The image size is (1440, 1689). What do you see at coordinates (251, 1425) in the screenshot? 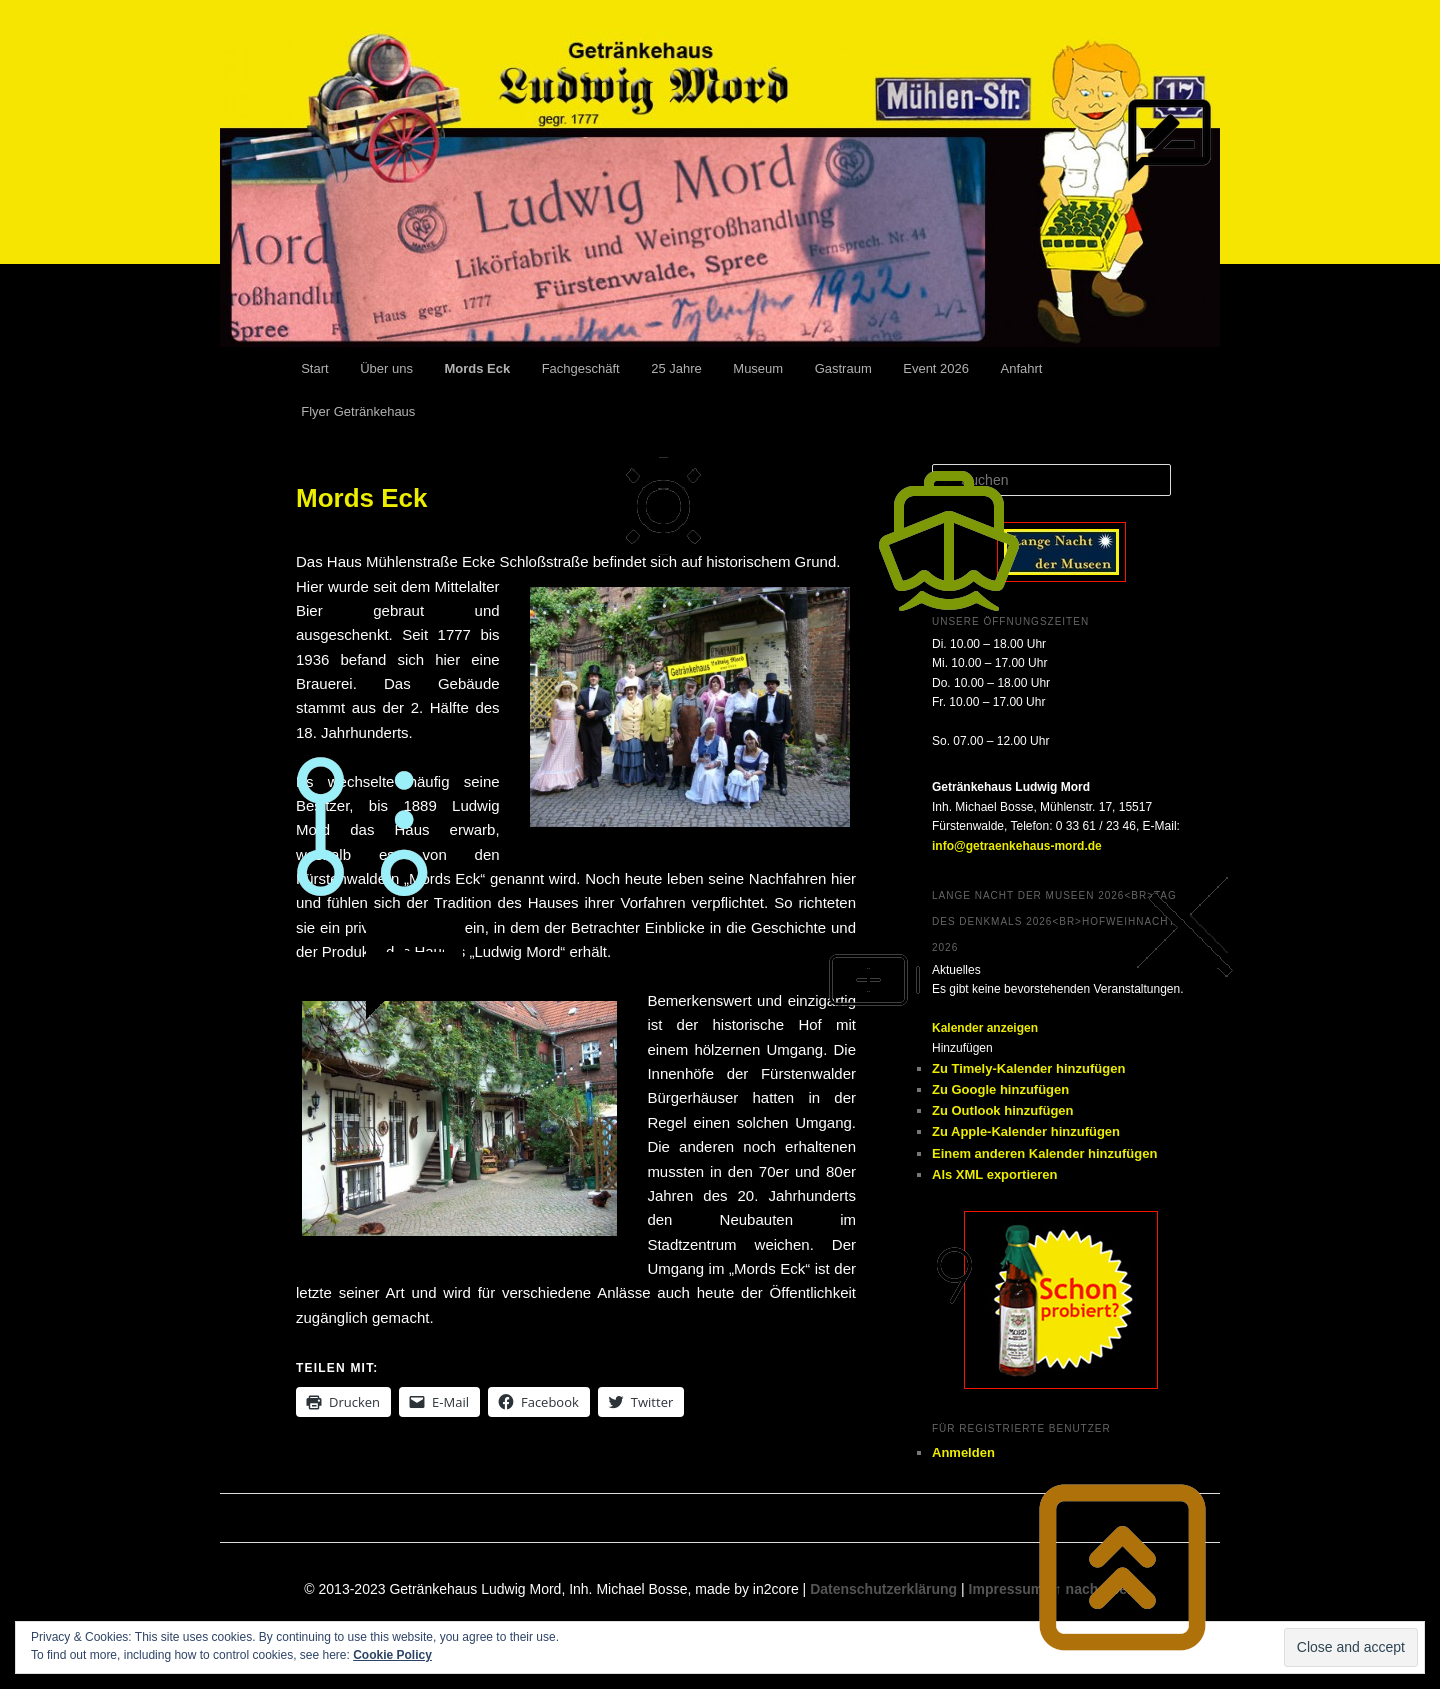
I see `pause media playback` at bounding box center [251, 1425].